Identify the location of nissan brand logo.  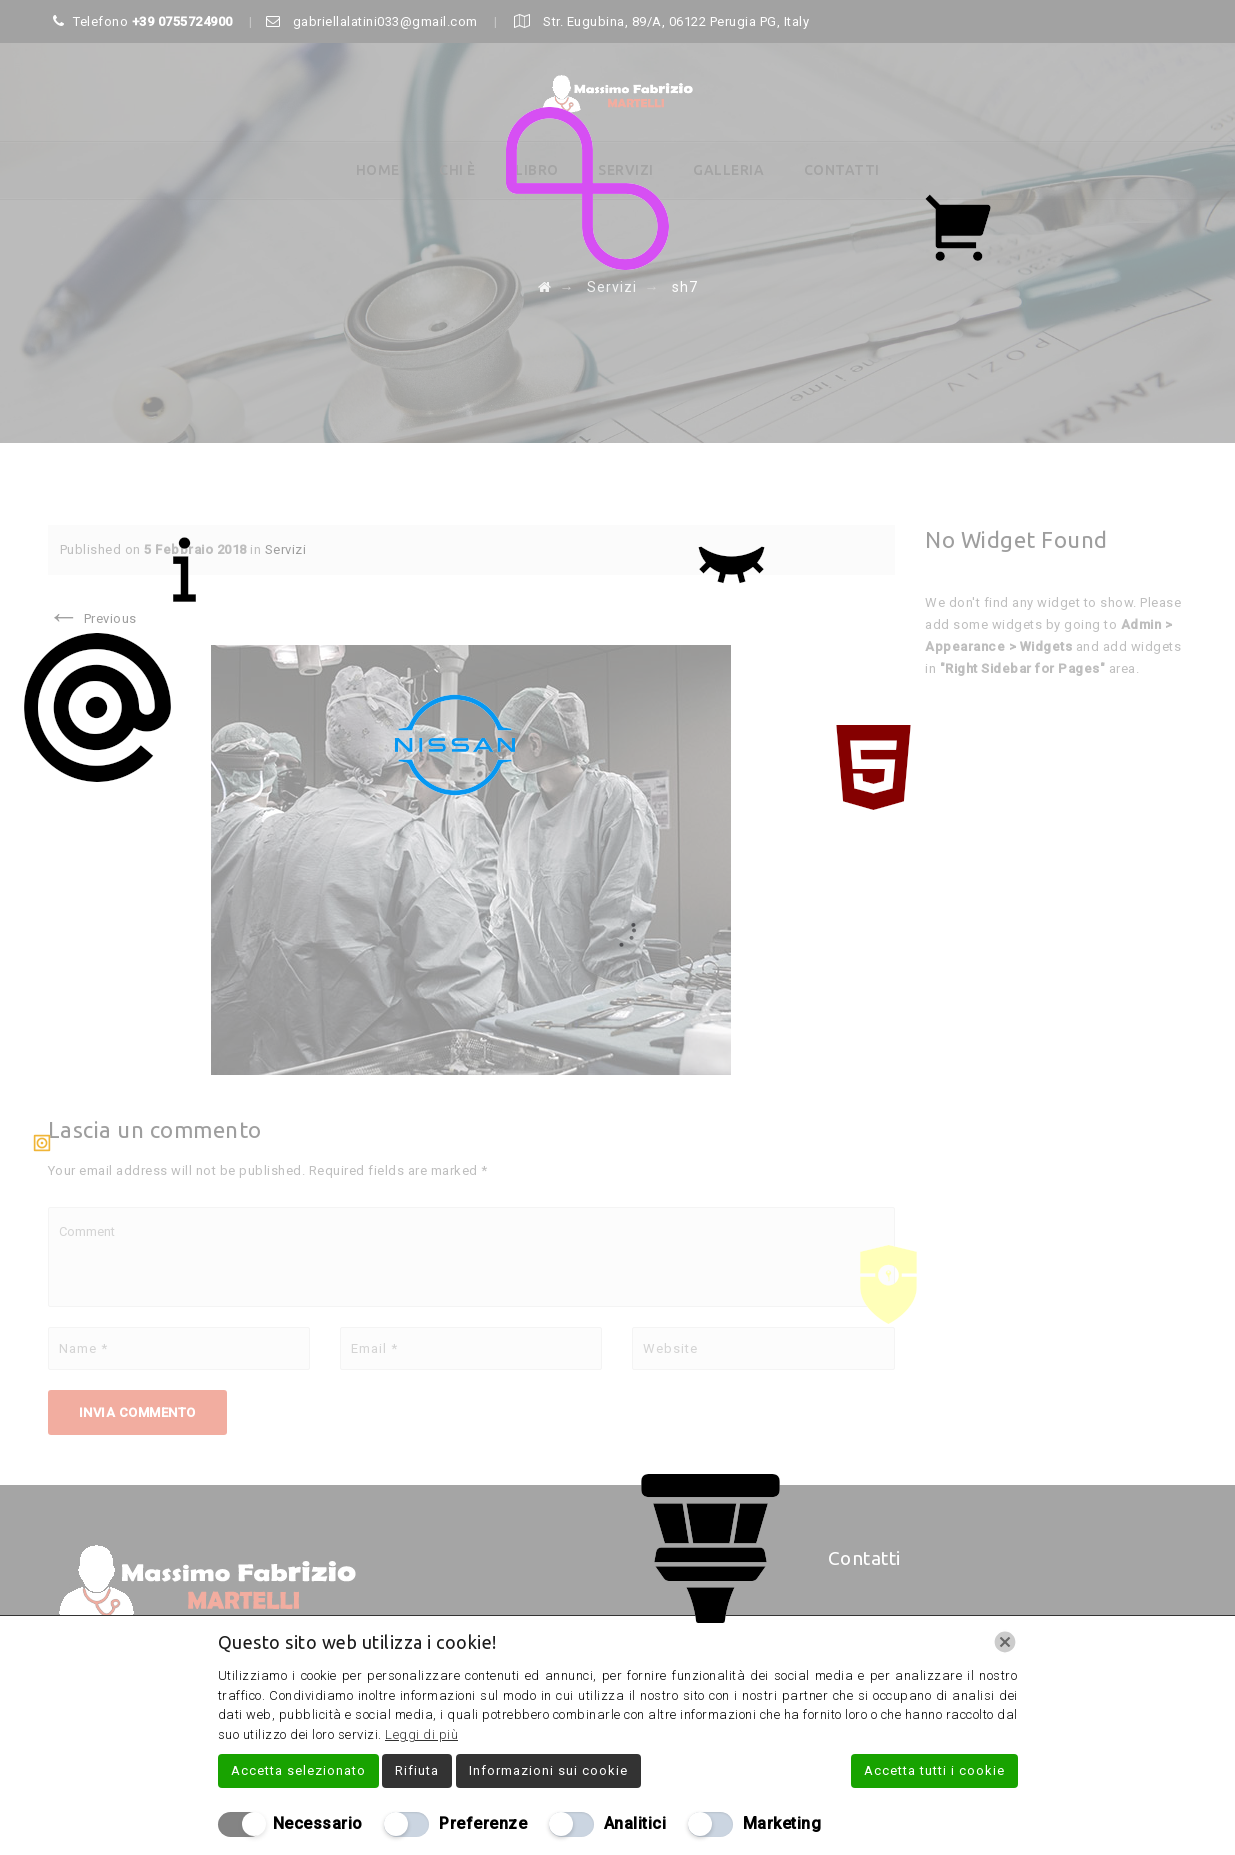
(455, 745).